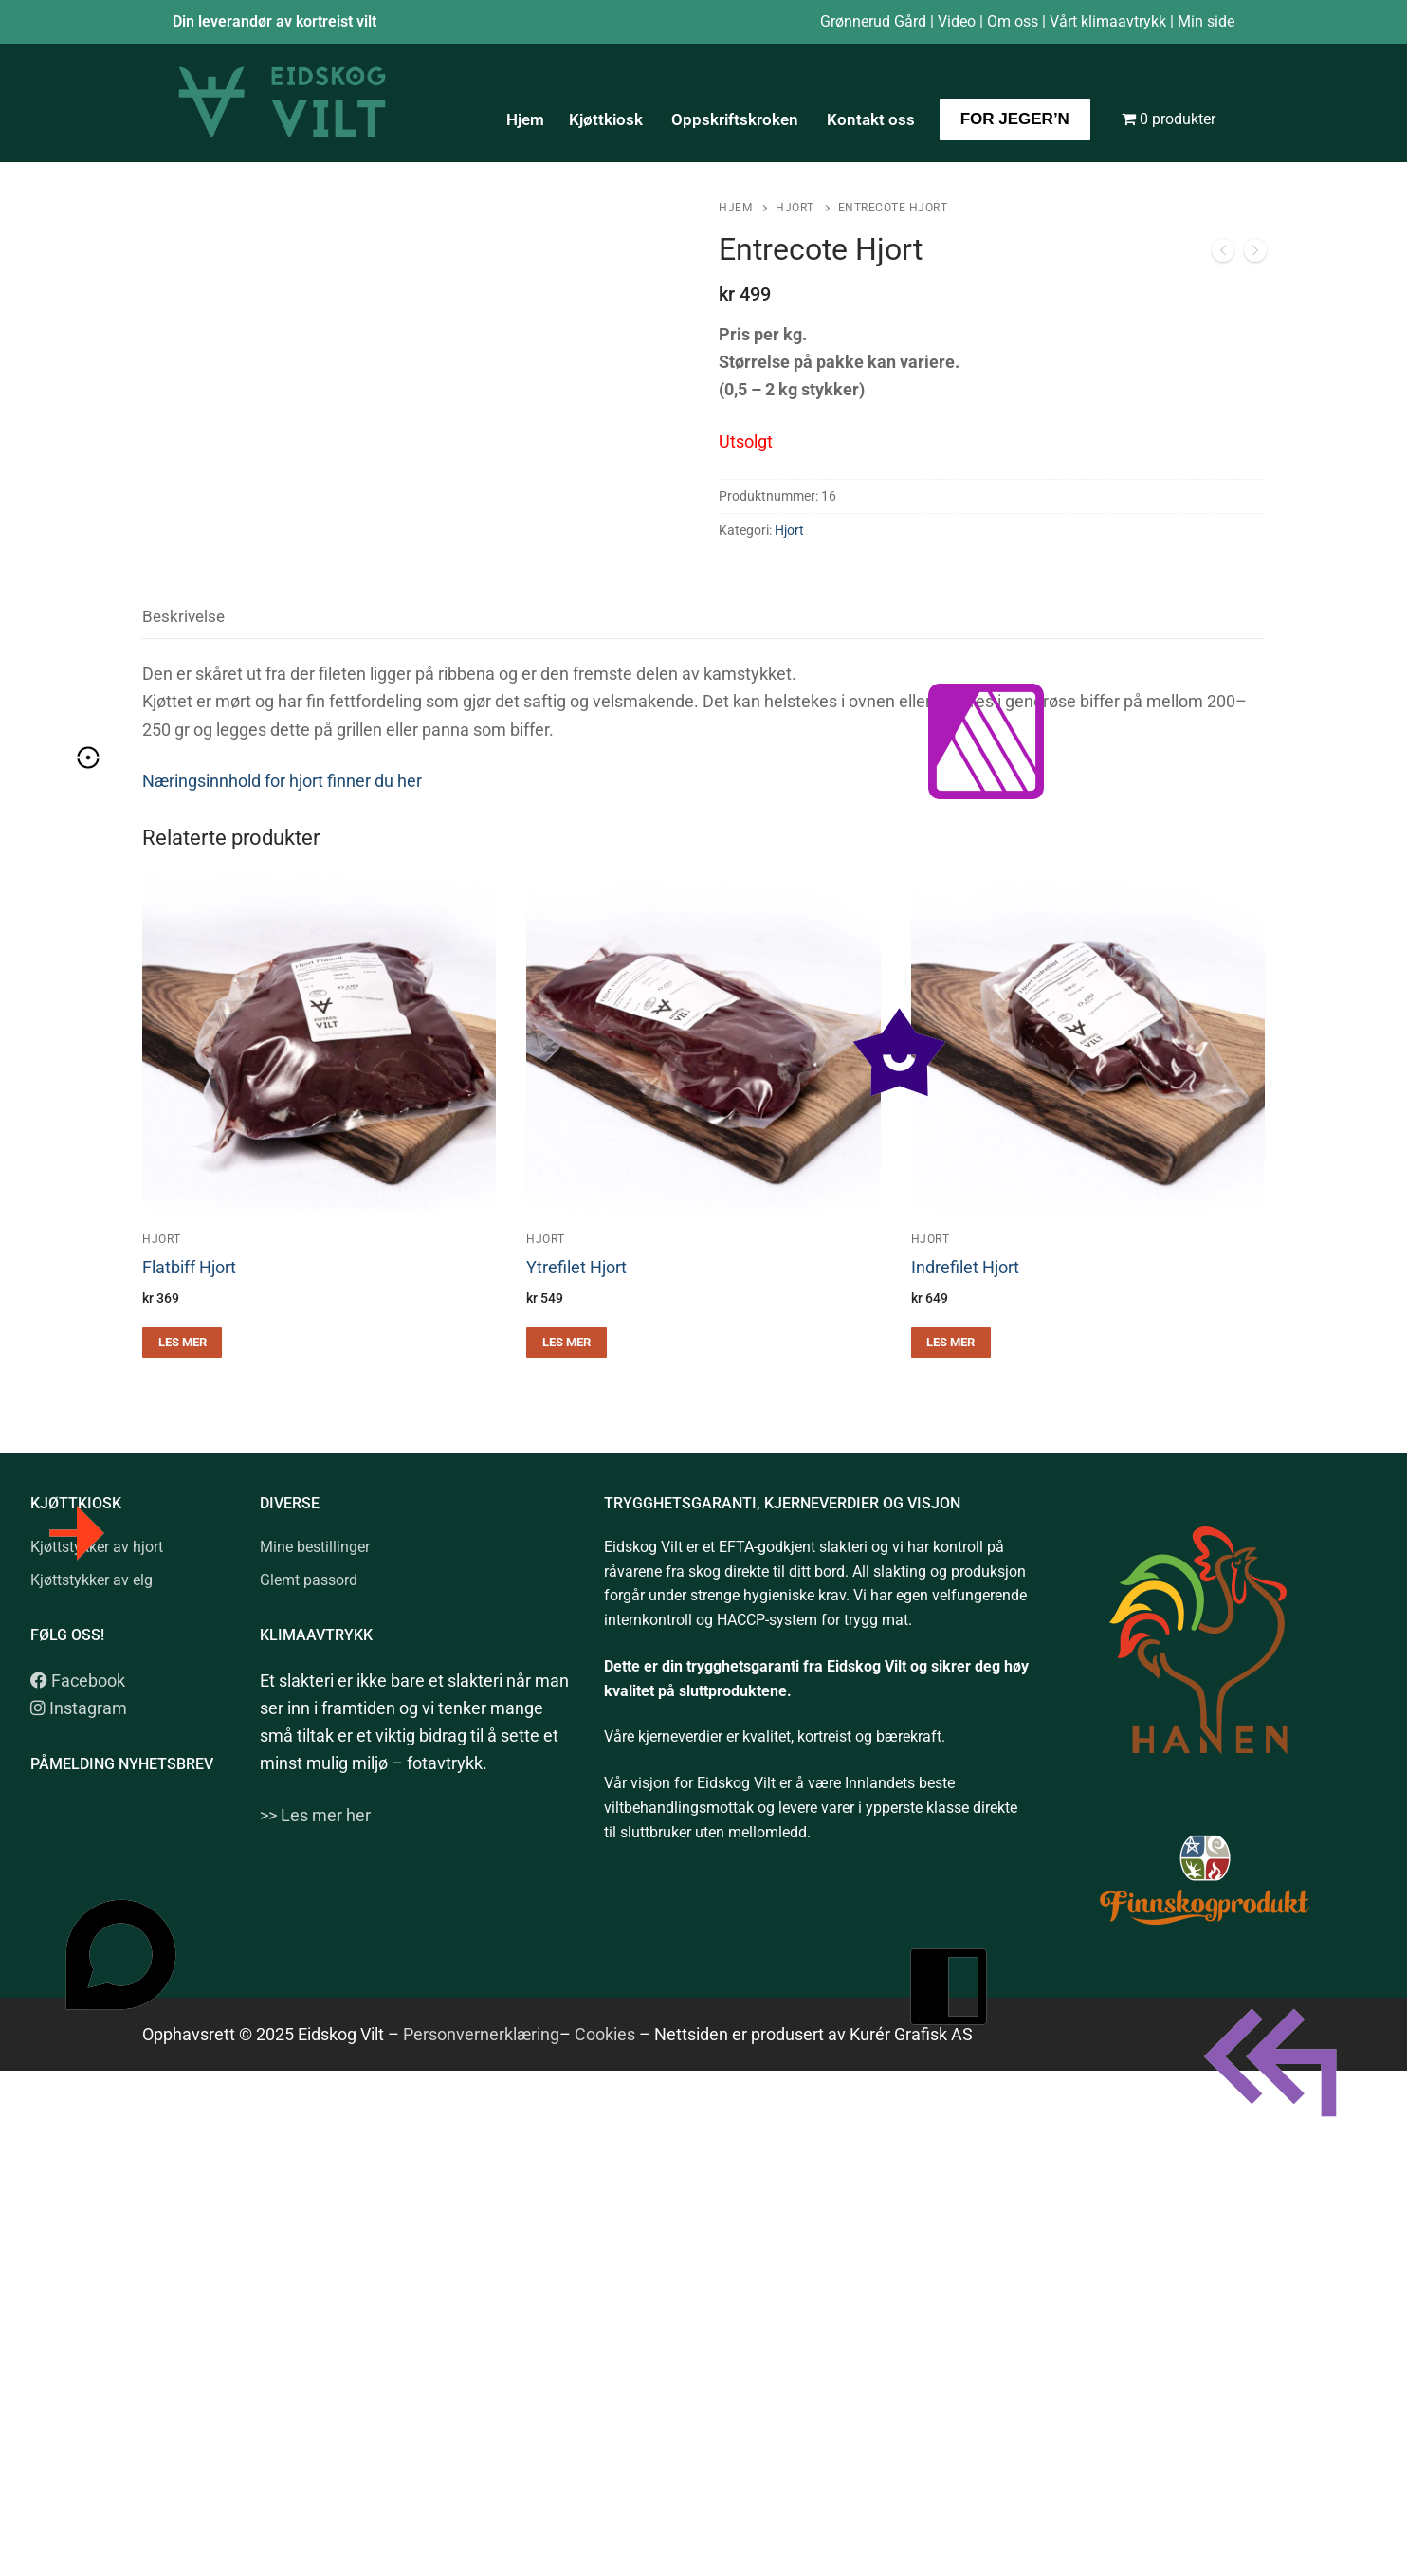  Describe the element at coordinates (899, 1054) in the screenshot. I see `indicates a favorite or starred item with positive feedback` at that location.